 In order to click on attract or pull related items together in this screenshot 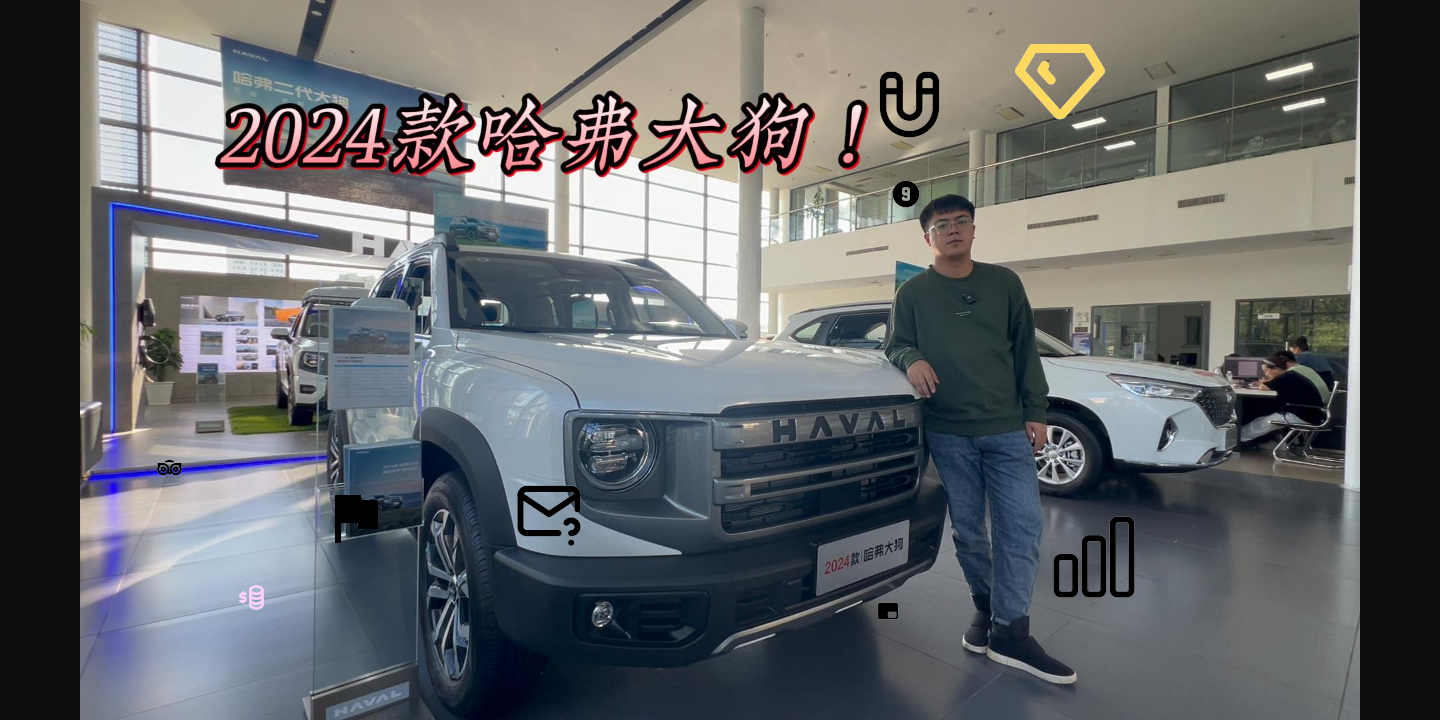, I will do `click(909, 104)`.